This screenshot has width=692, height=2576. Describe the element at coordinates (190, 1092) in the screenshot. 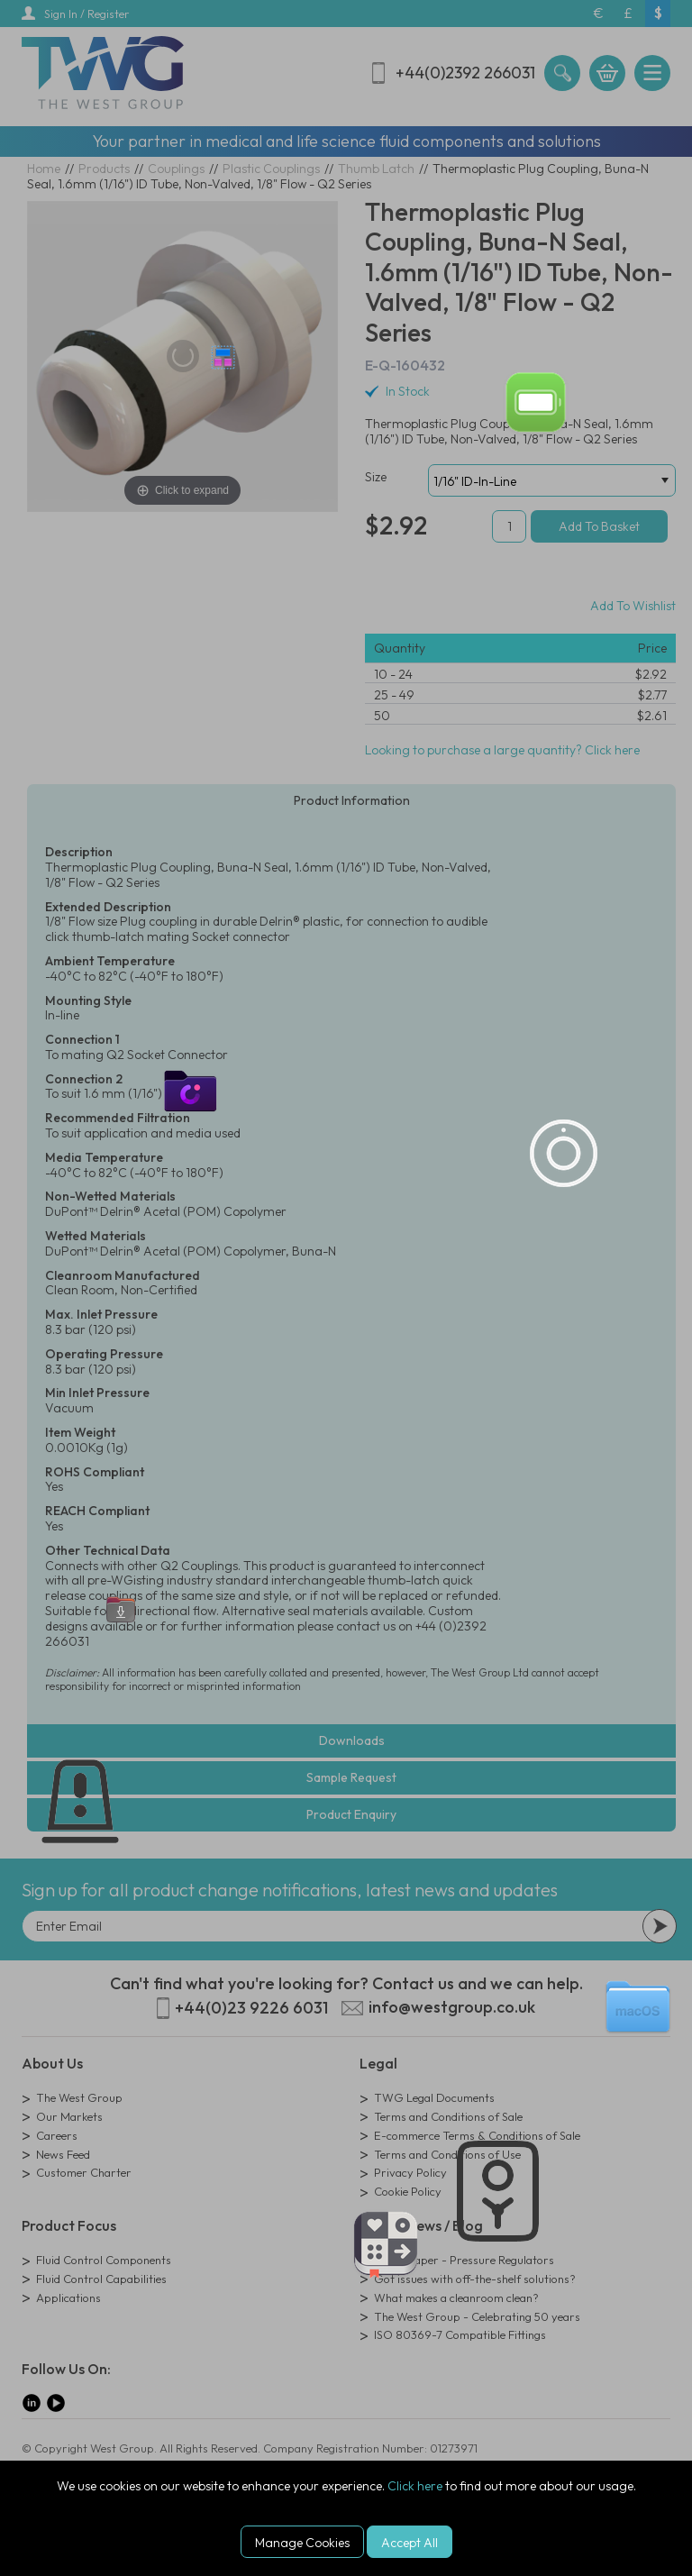

I see `open wondershare democreator project folder` at that location.